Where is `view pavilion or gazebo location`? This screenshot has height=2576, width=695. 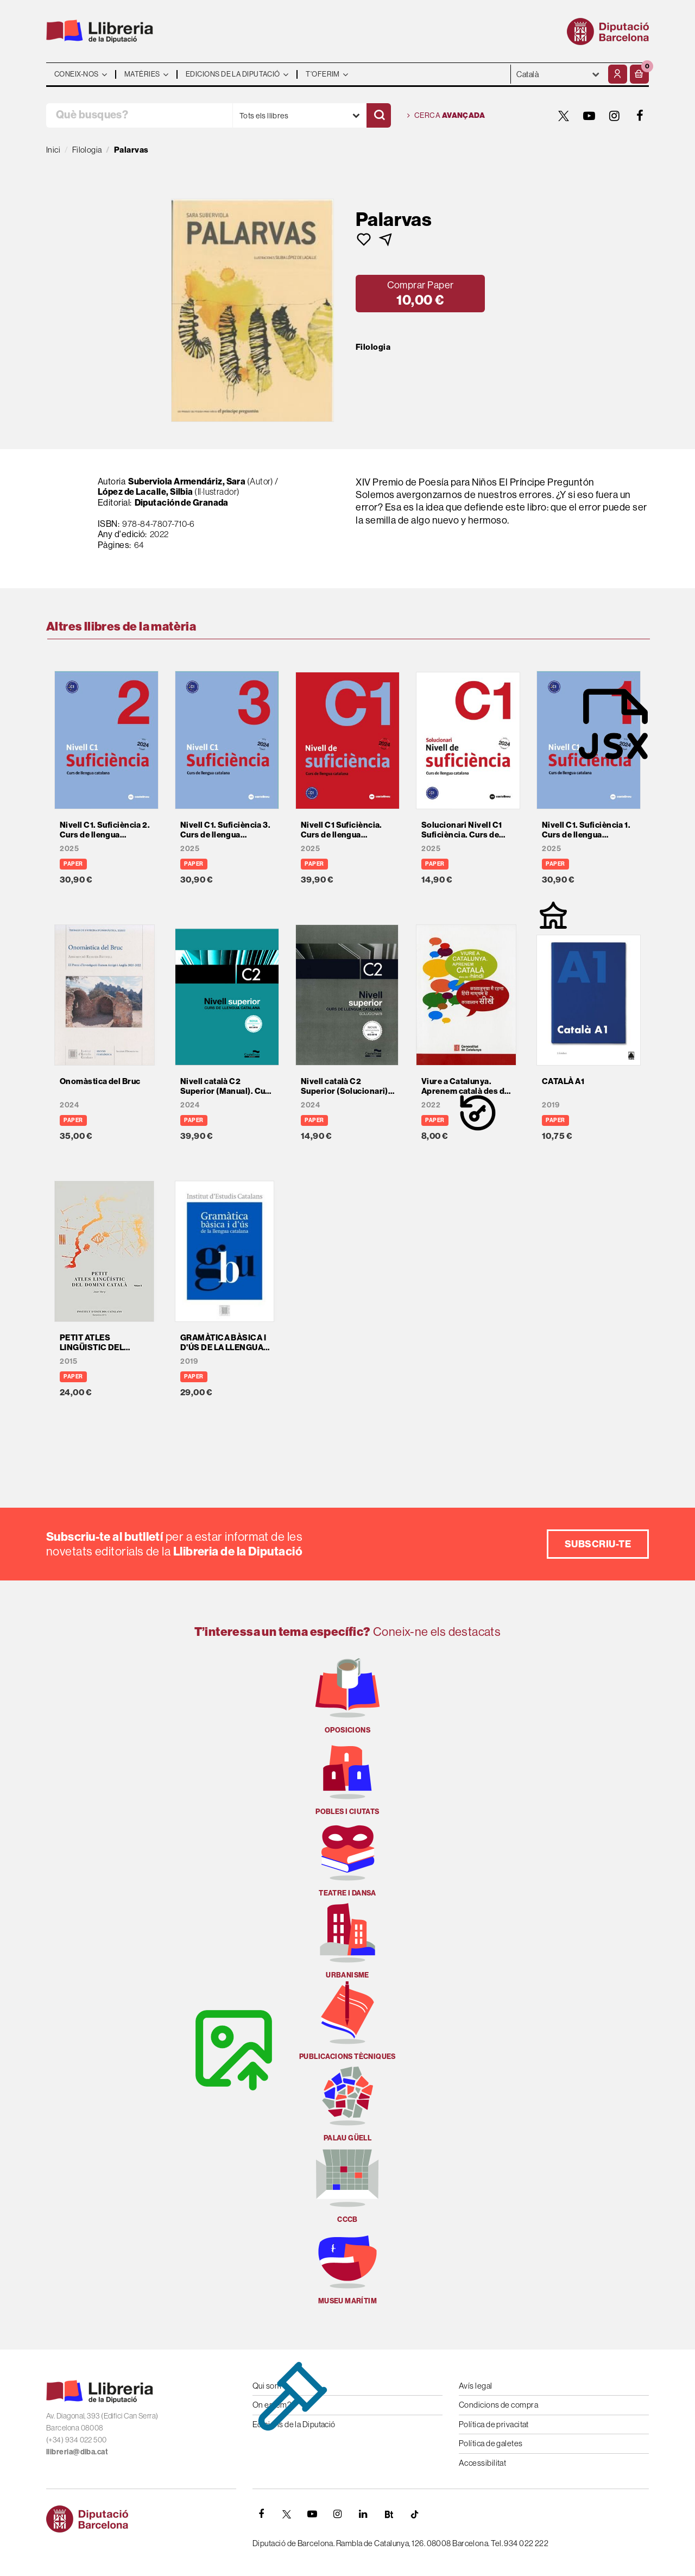 view pavilion or gazebo location is located at coordinates (553, 915).